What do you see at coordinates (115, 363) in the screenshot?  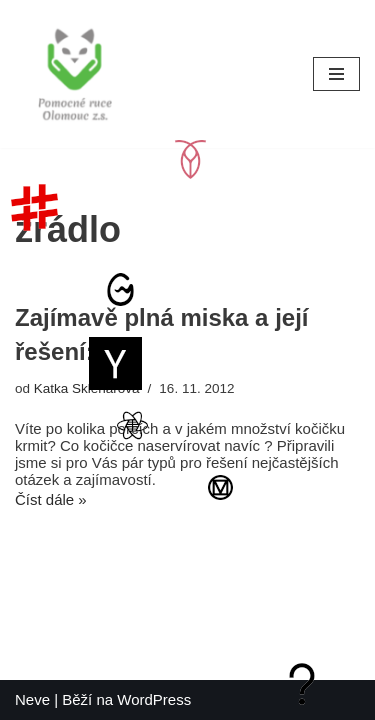 I see `visit Y Combinator website` at bounding box center [115, 363].